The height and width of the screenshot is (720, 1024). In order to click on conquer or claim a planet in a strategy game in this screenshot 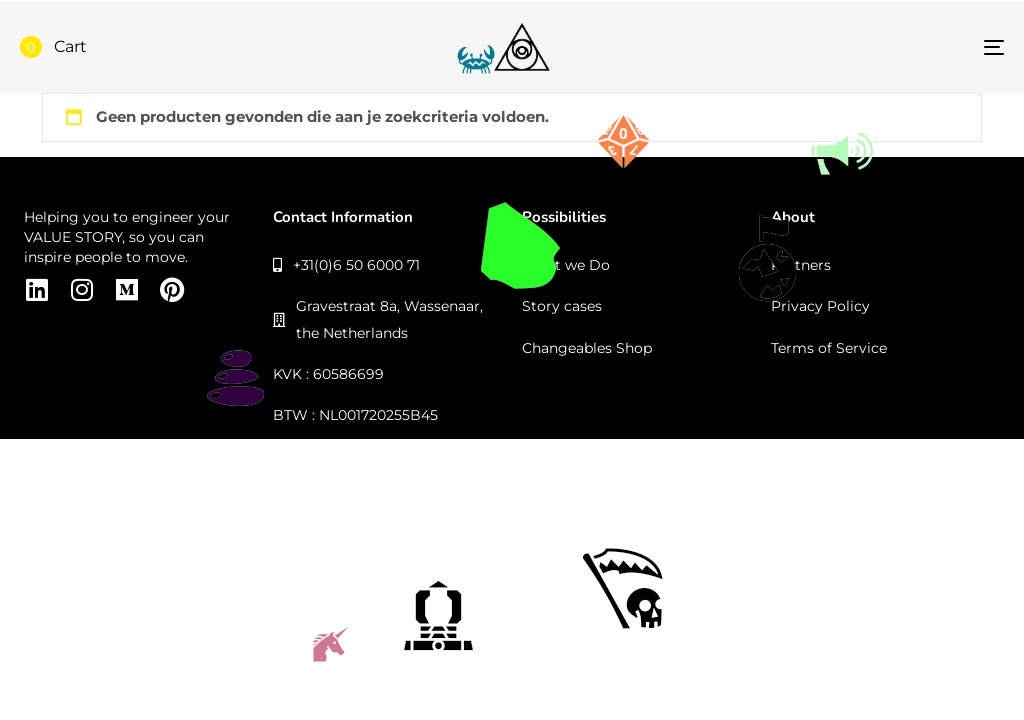, I will do `click(767, 257)`.